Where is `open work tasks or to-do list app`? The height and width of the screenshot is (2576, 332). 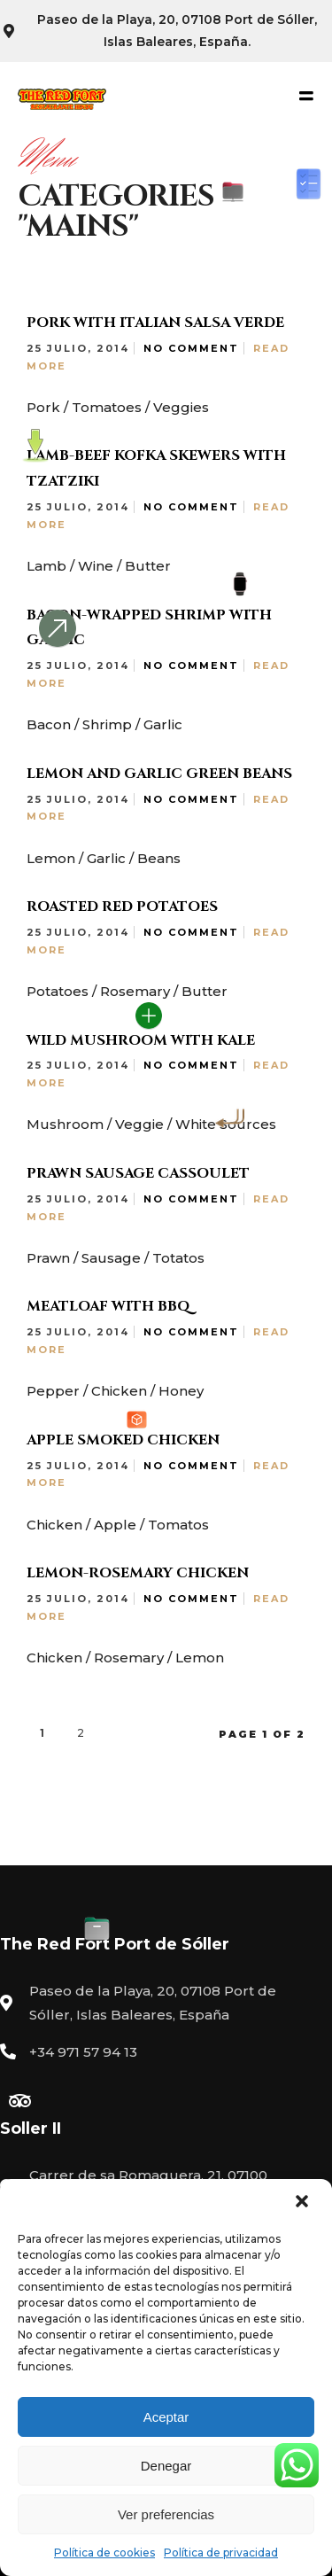 open work tasks or to-do list app is located at coordinates (308, 183).